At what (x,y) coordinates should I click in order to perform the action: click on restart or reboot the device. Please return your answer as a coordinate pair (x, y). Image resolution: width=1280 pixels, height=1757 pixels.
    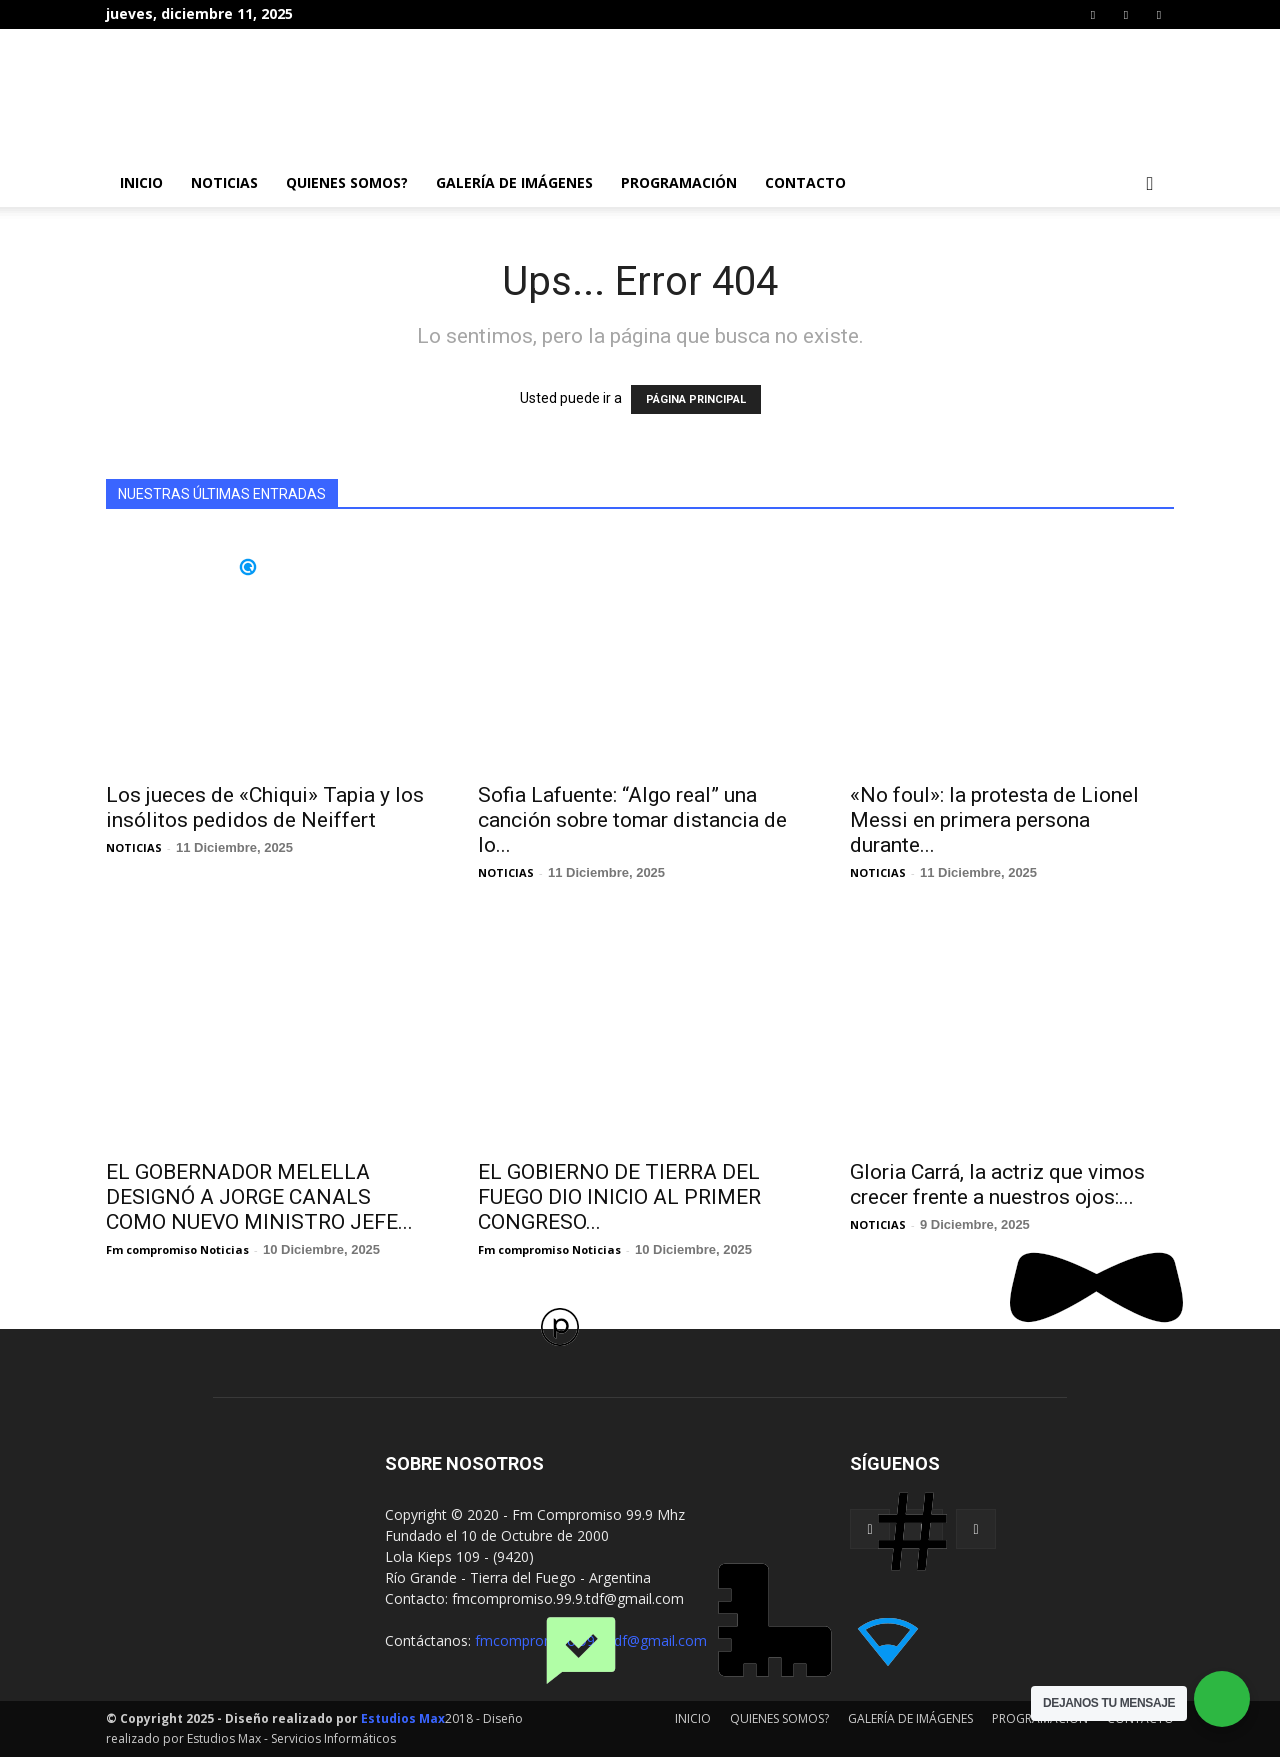
    Looking at the image, I should click on (248, 567).